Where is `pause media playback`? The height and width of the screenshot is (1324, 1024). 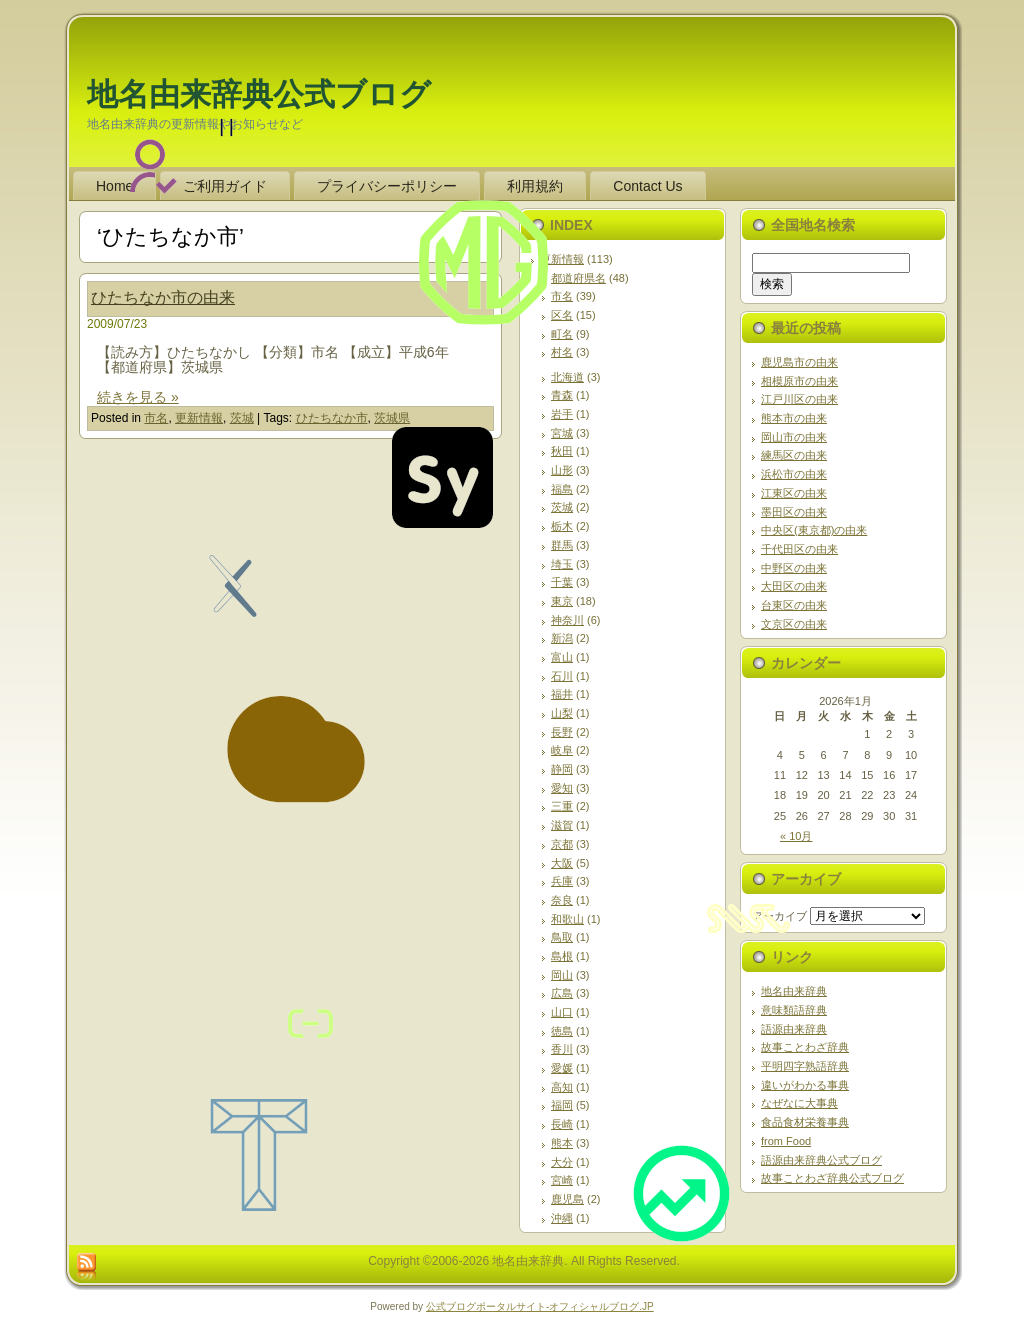 pause media playback is located at coordinates (226, 127).